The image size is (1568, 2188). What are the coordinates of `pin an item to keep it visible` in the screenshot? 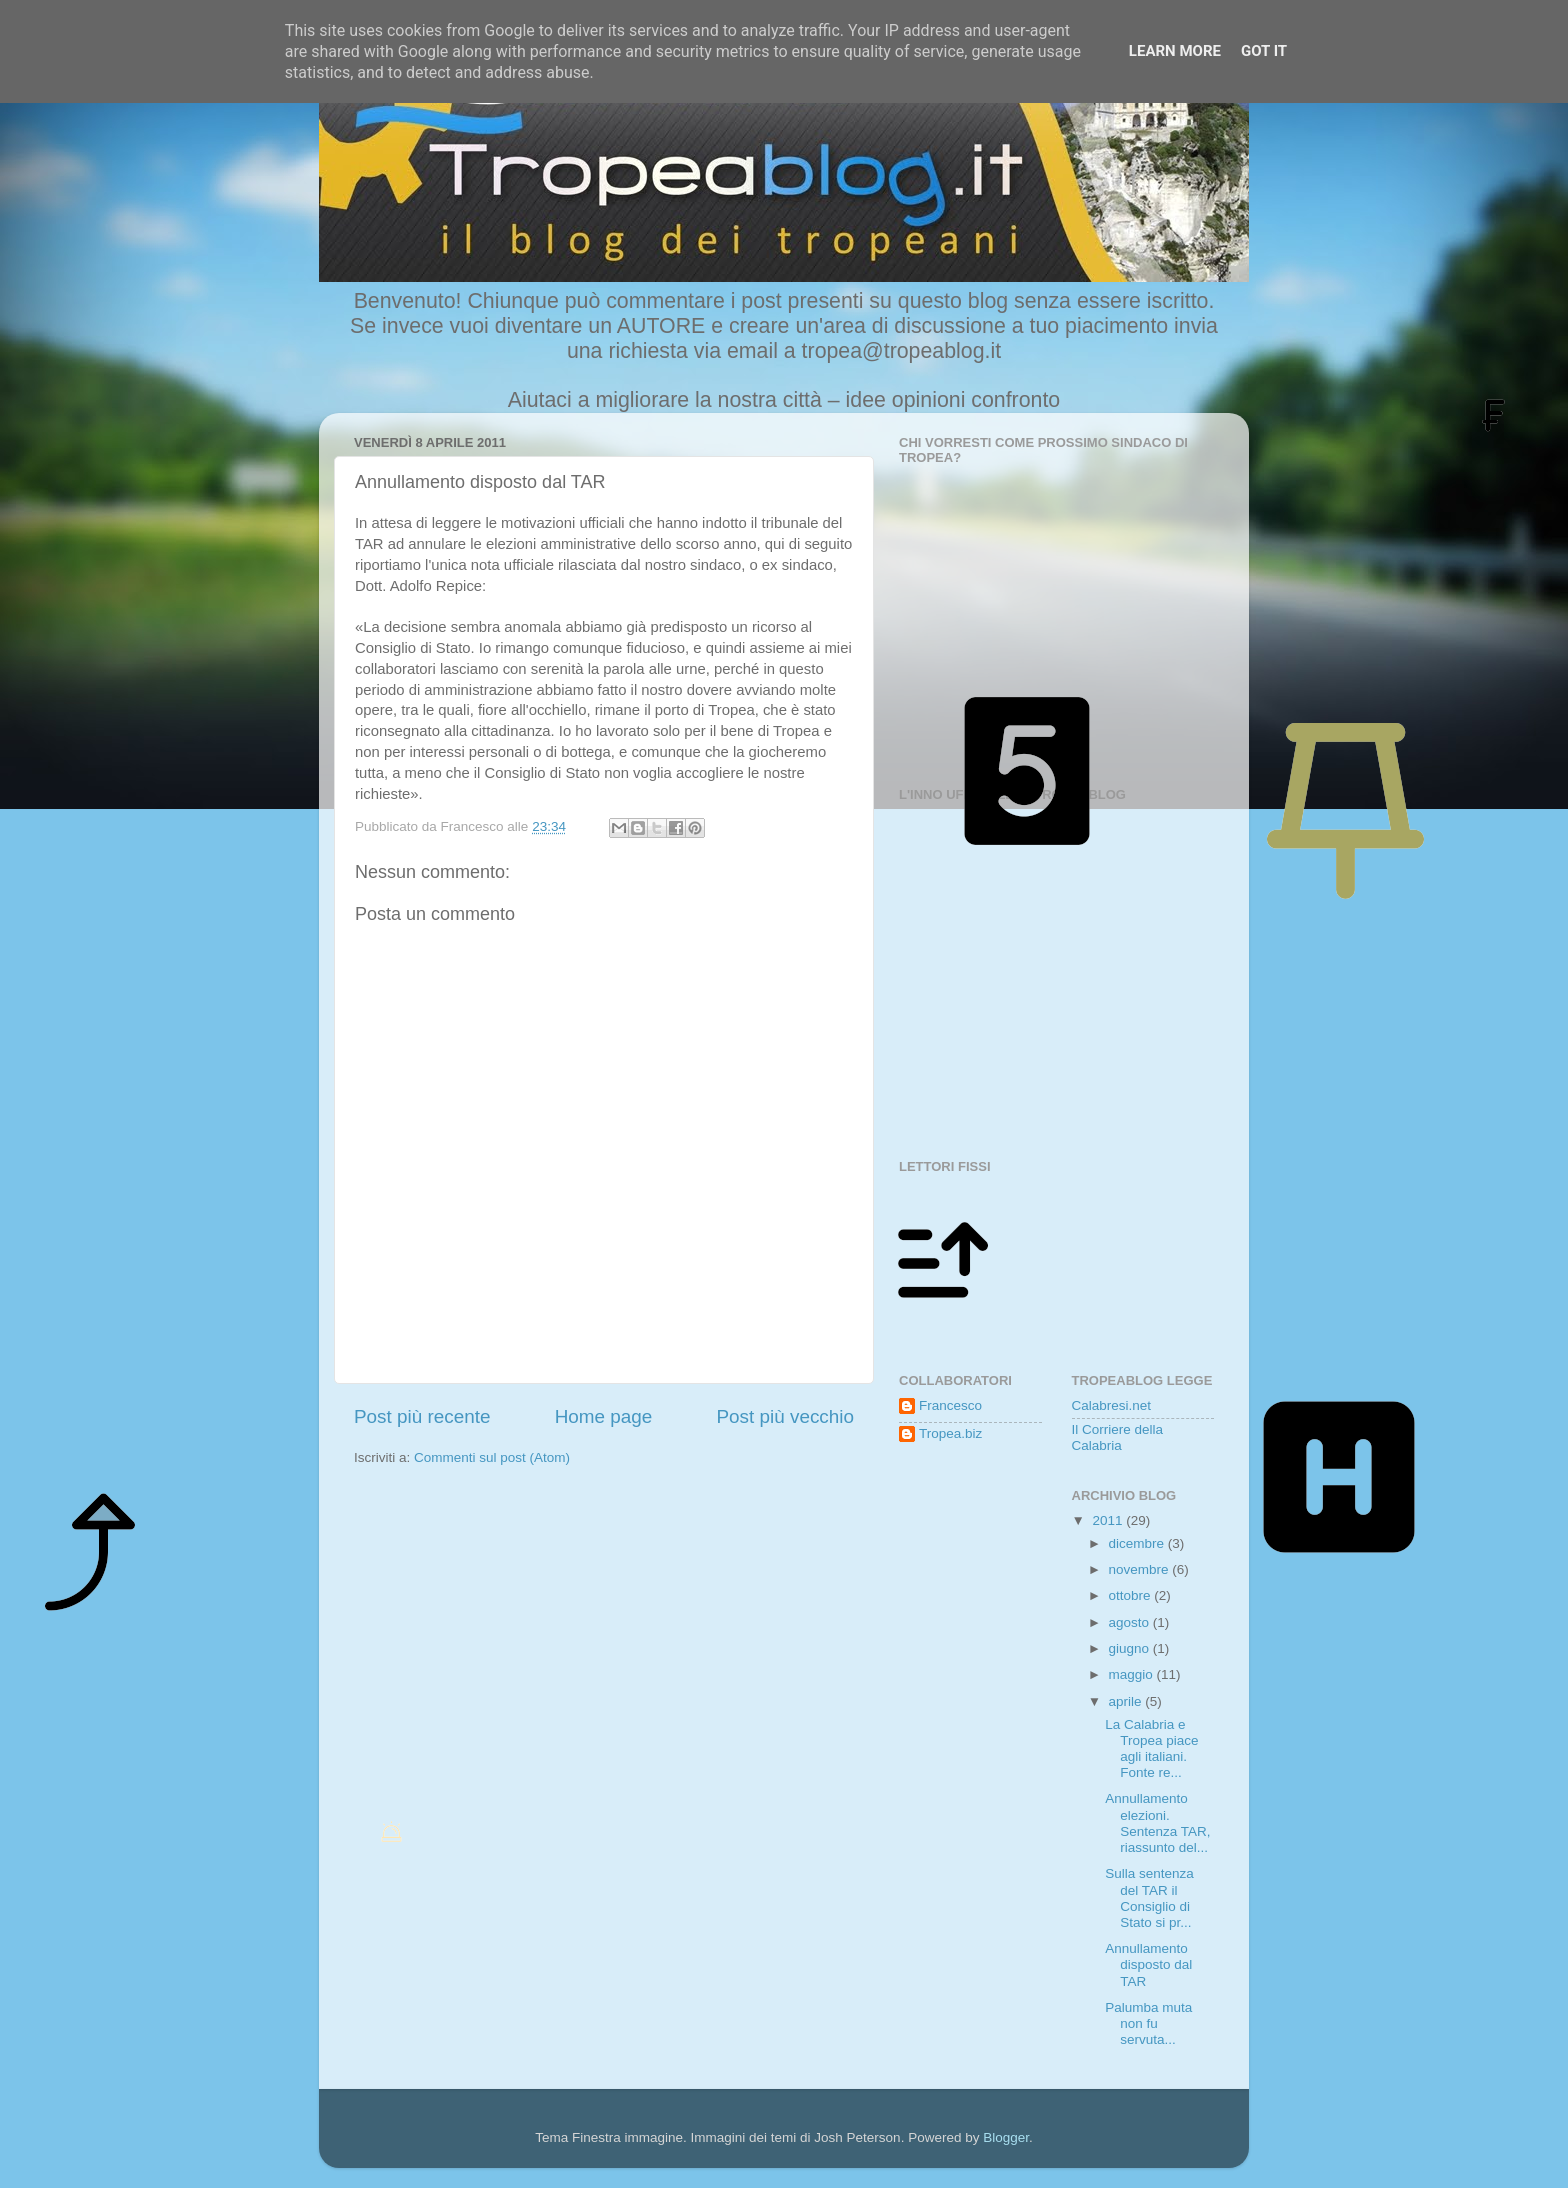 It's located at (1345, 801).